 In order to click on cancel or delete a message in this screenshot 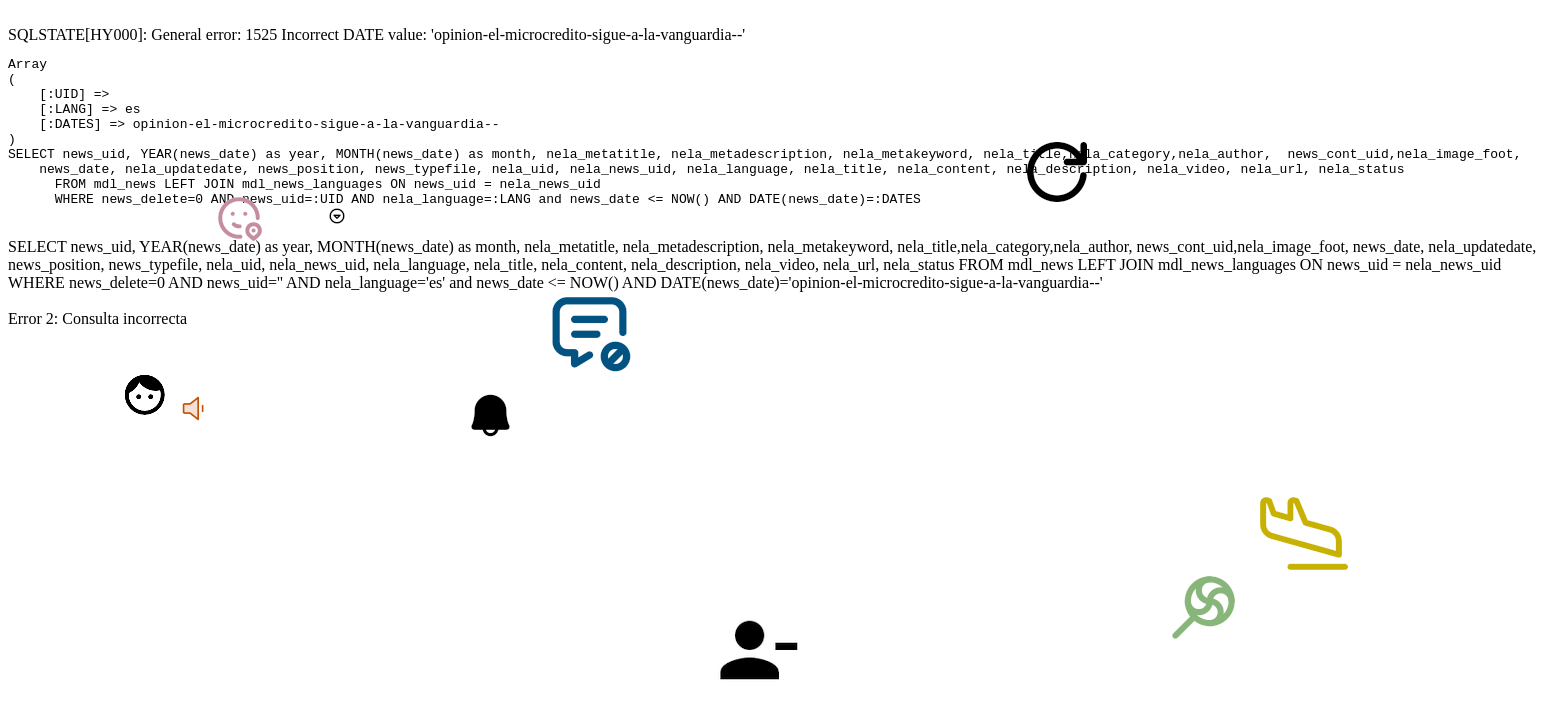, I will do `click(589, 330)`.